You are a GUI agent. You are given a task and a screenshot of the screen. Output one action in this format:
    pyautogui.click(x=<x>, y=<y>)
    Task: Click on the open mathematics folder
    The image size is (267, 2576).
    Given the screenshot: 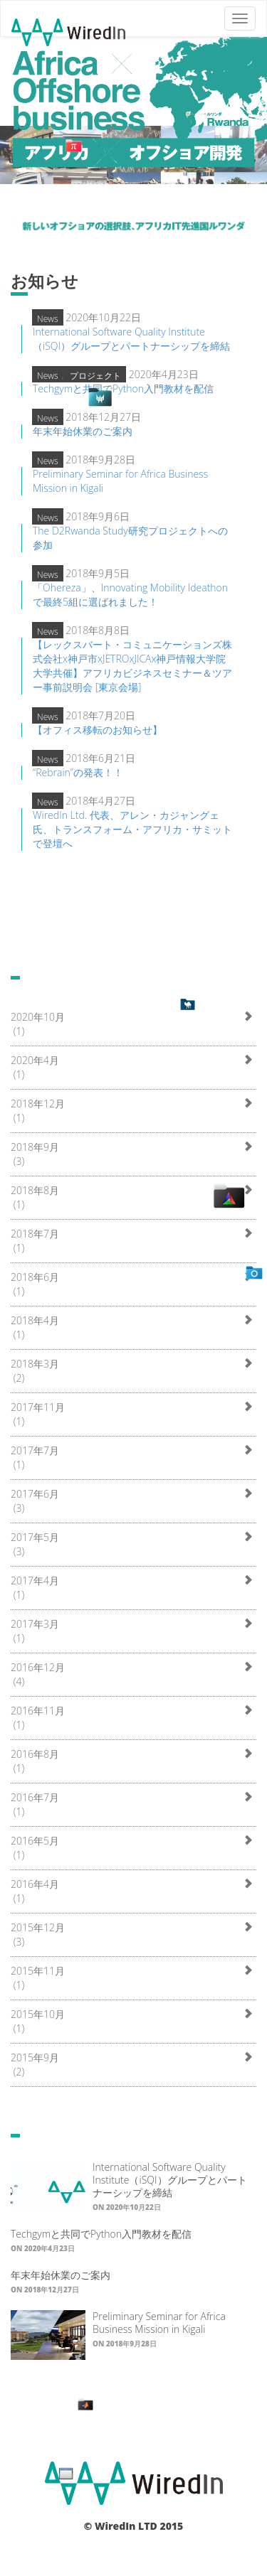 What is the action you would take?
    pyautogui.click(x=73, y=146)
    